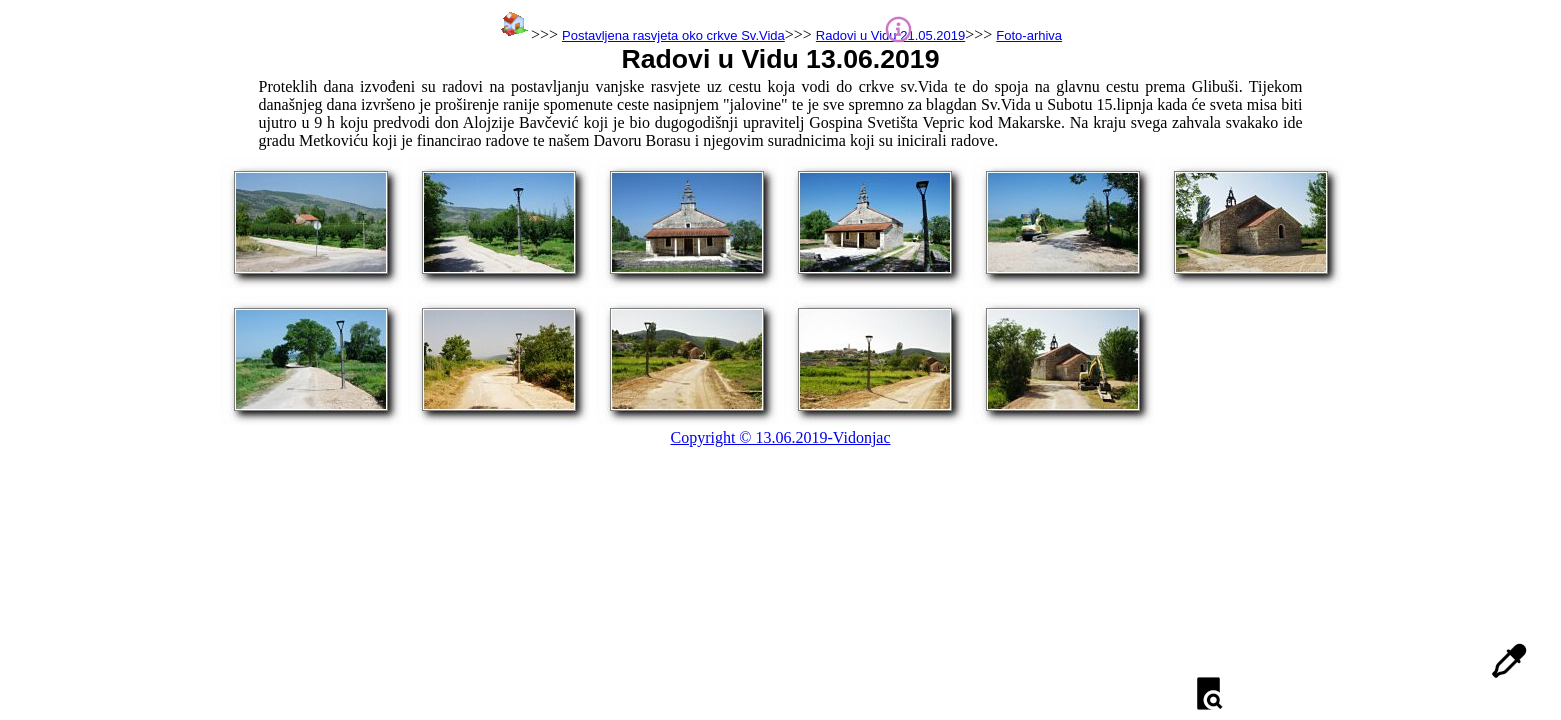 This screenshot has width=1561, height=720. I want to click on find my phone feature, so click(1208, 693).